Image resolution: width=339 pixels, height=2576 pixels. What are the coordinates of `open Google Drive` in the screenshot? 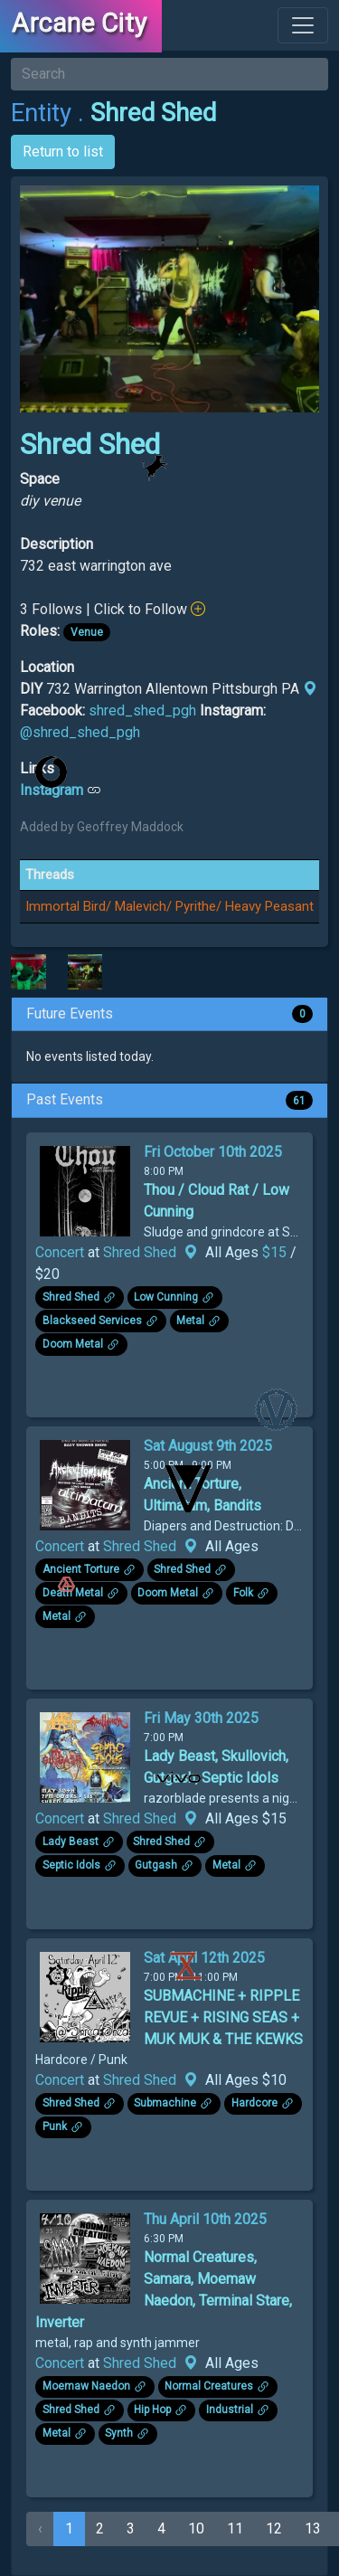 It's located at (66, 1584).